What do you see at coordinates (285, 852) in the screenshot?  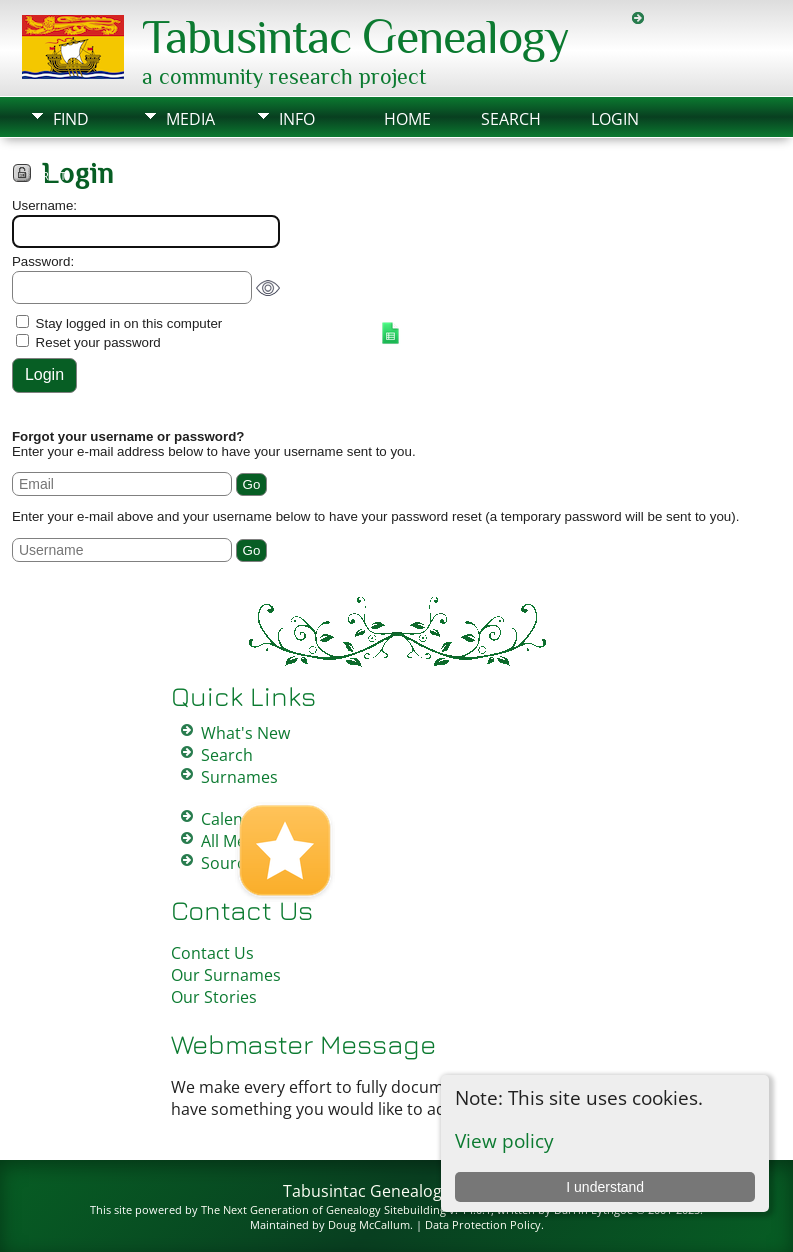 I see `view featured applications` at bounding box center [285, 852].